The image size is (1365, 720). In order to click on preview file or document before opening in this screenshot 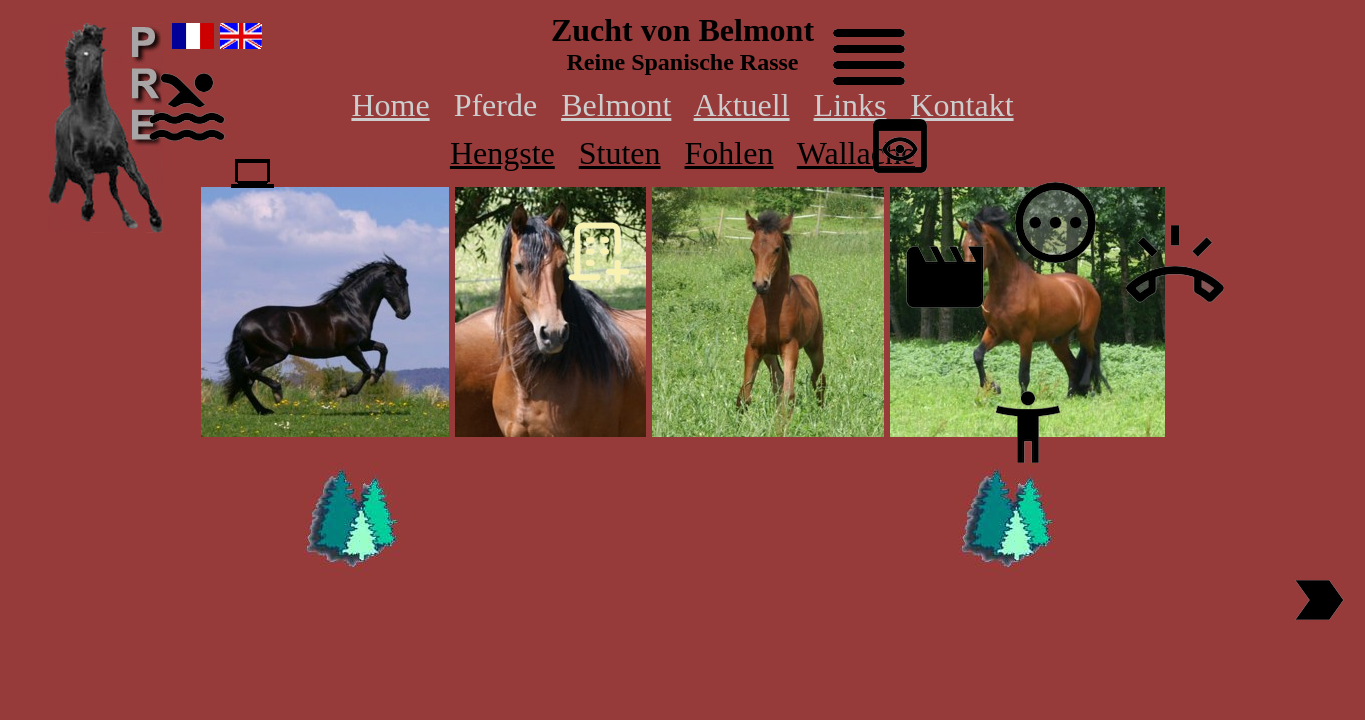, I will do `click(900, 146)`.